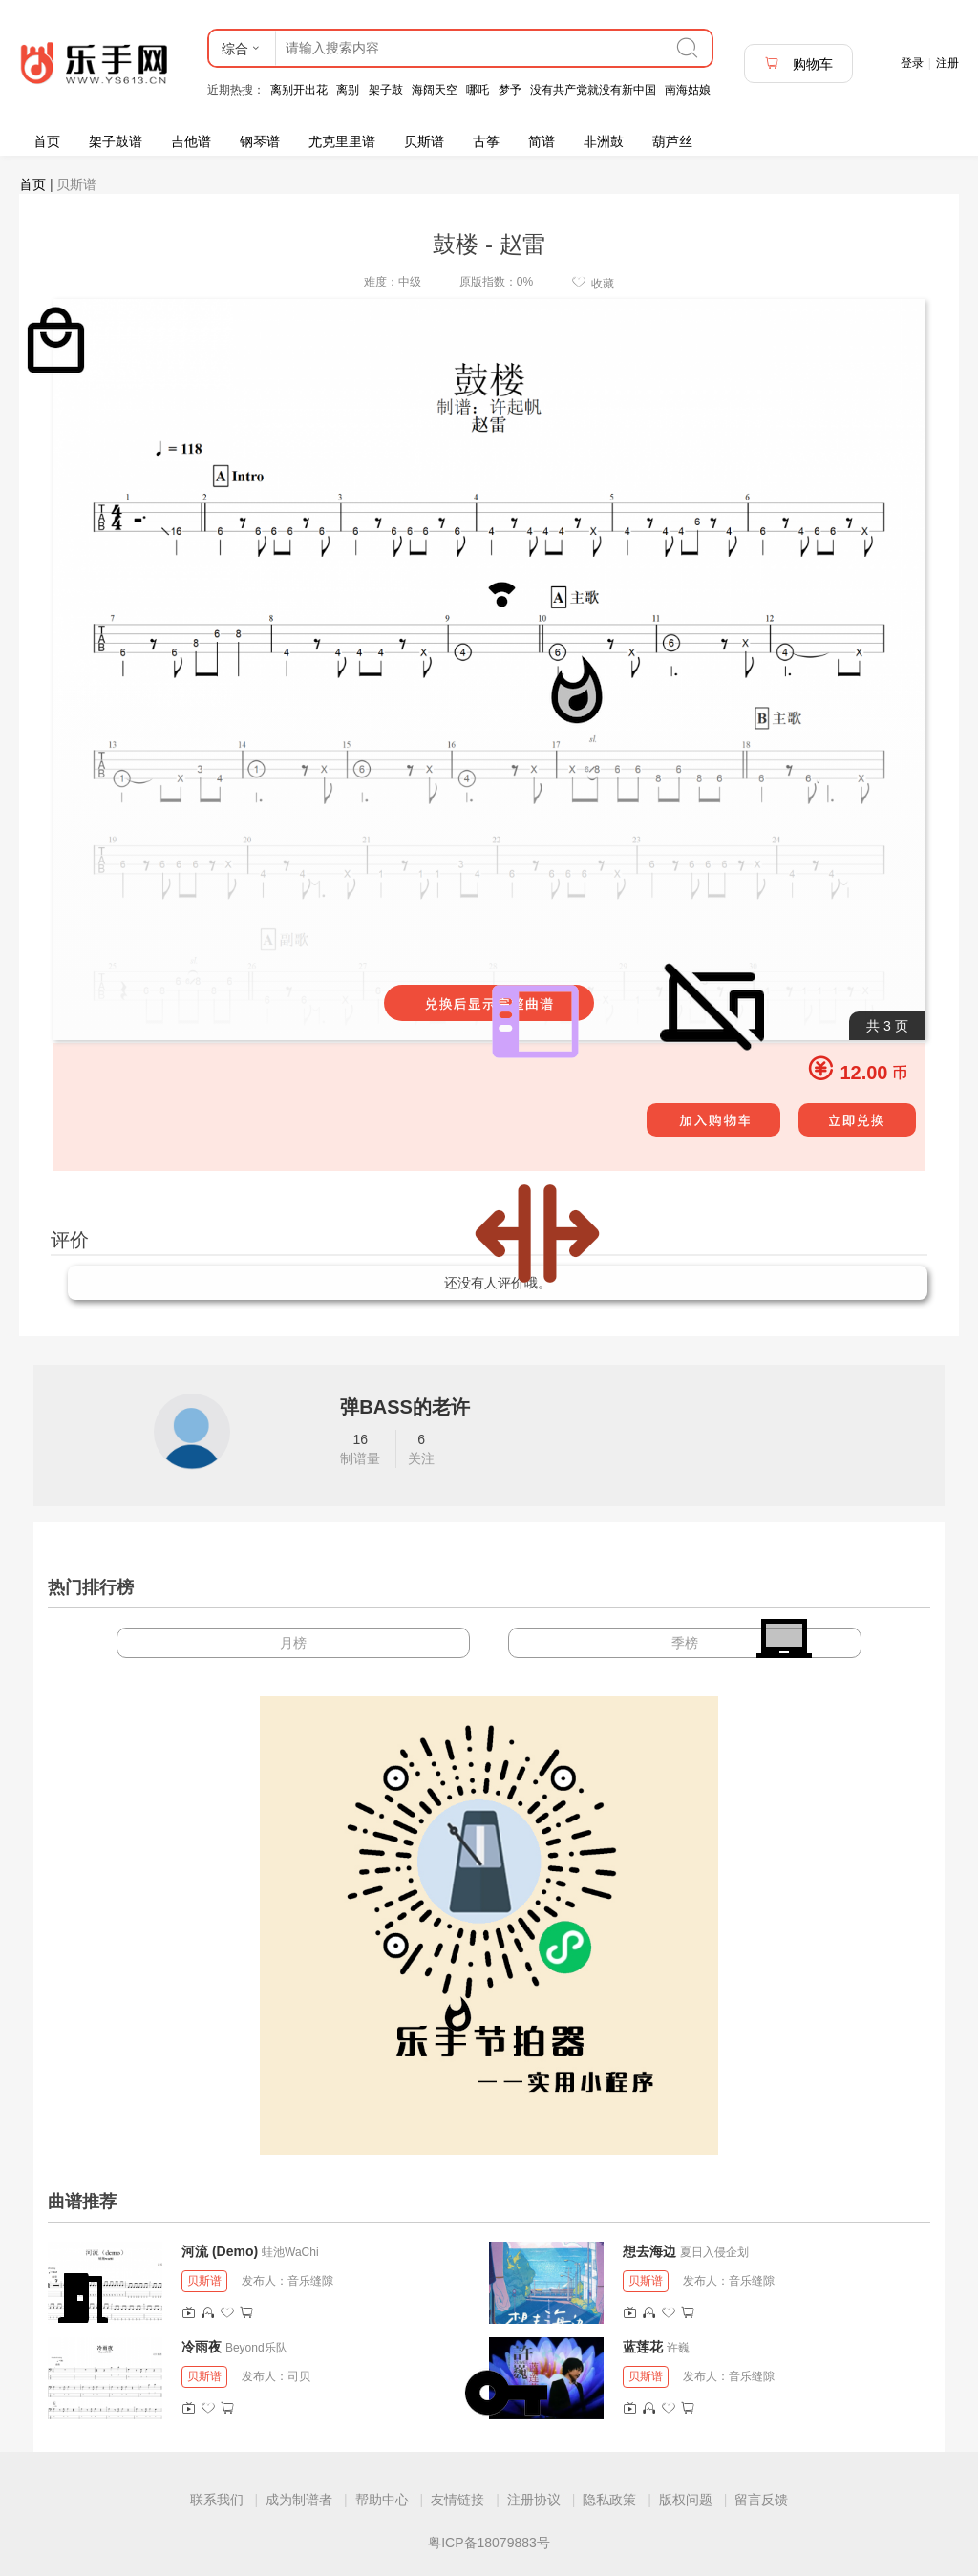 This screenshot has width=978, height=2576. Describe the element at coordinates (83, 2298) in the screenshot. I see `enter or access a meeting room` at that location.